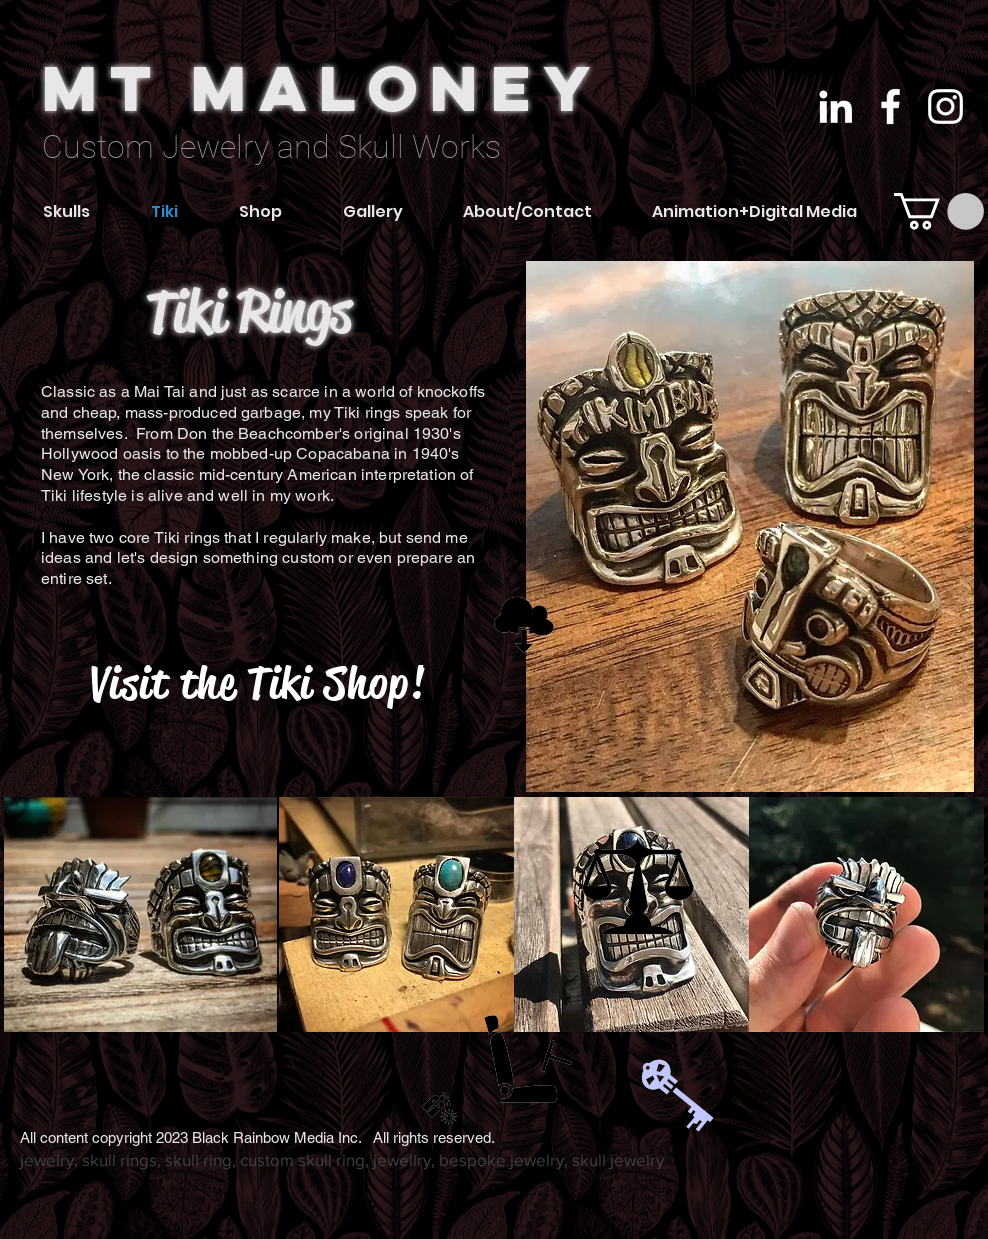 The width and height of the screenshot is (988, 1239). What do you see at coordinates (677, 1095) in the screenshot?
I see `access master or admin permissions` at bounding box center [677, 1095].